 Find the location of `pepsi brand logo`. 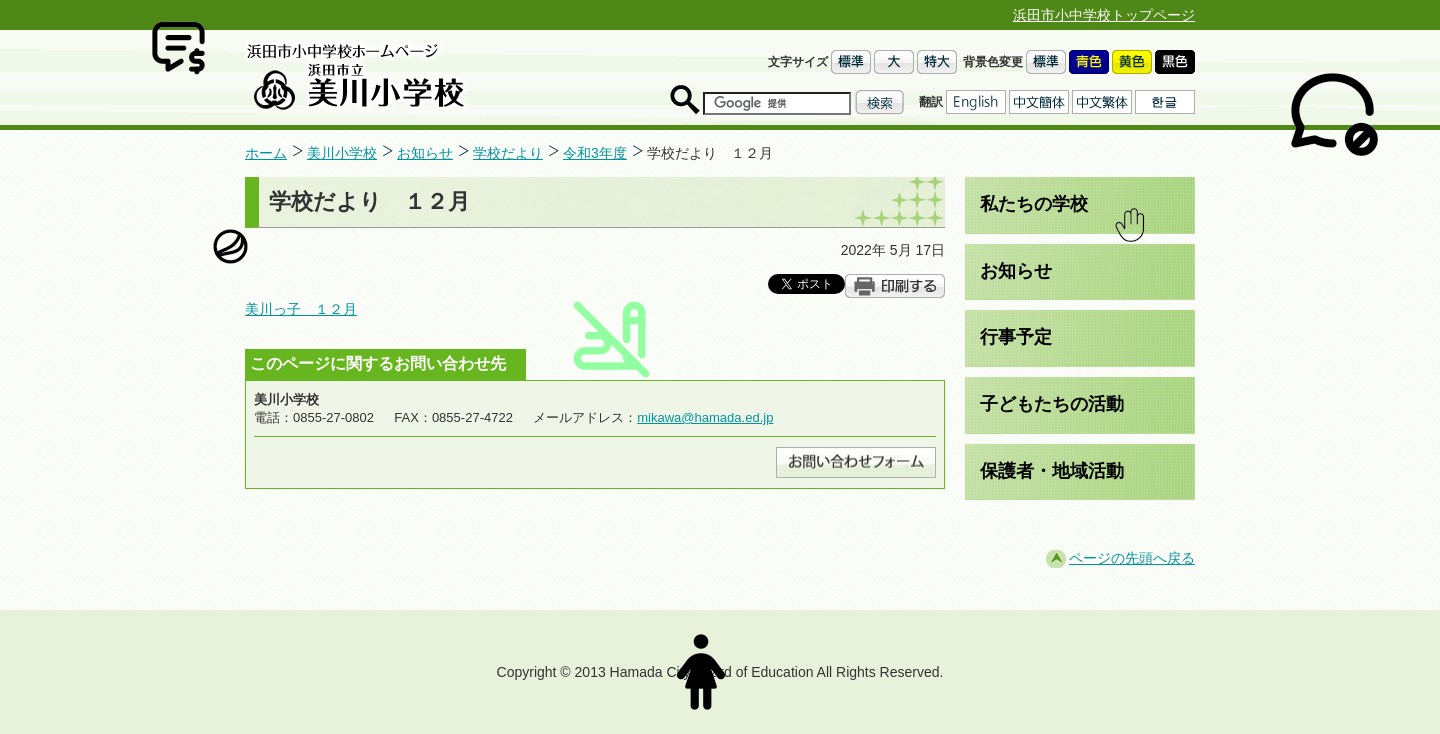

pepsi brand logo is located at coordinates (230, 246).